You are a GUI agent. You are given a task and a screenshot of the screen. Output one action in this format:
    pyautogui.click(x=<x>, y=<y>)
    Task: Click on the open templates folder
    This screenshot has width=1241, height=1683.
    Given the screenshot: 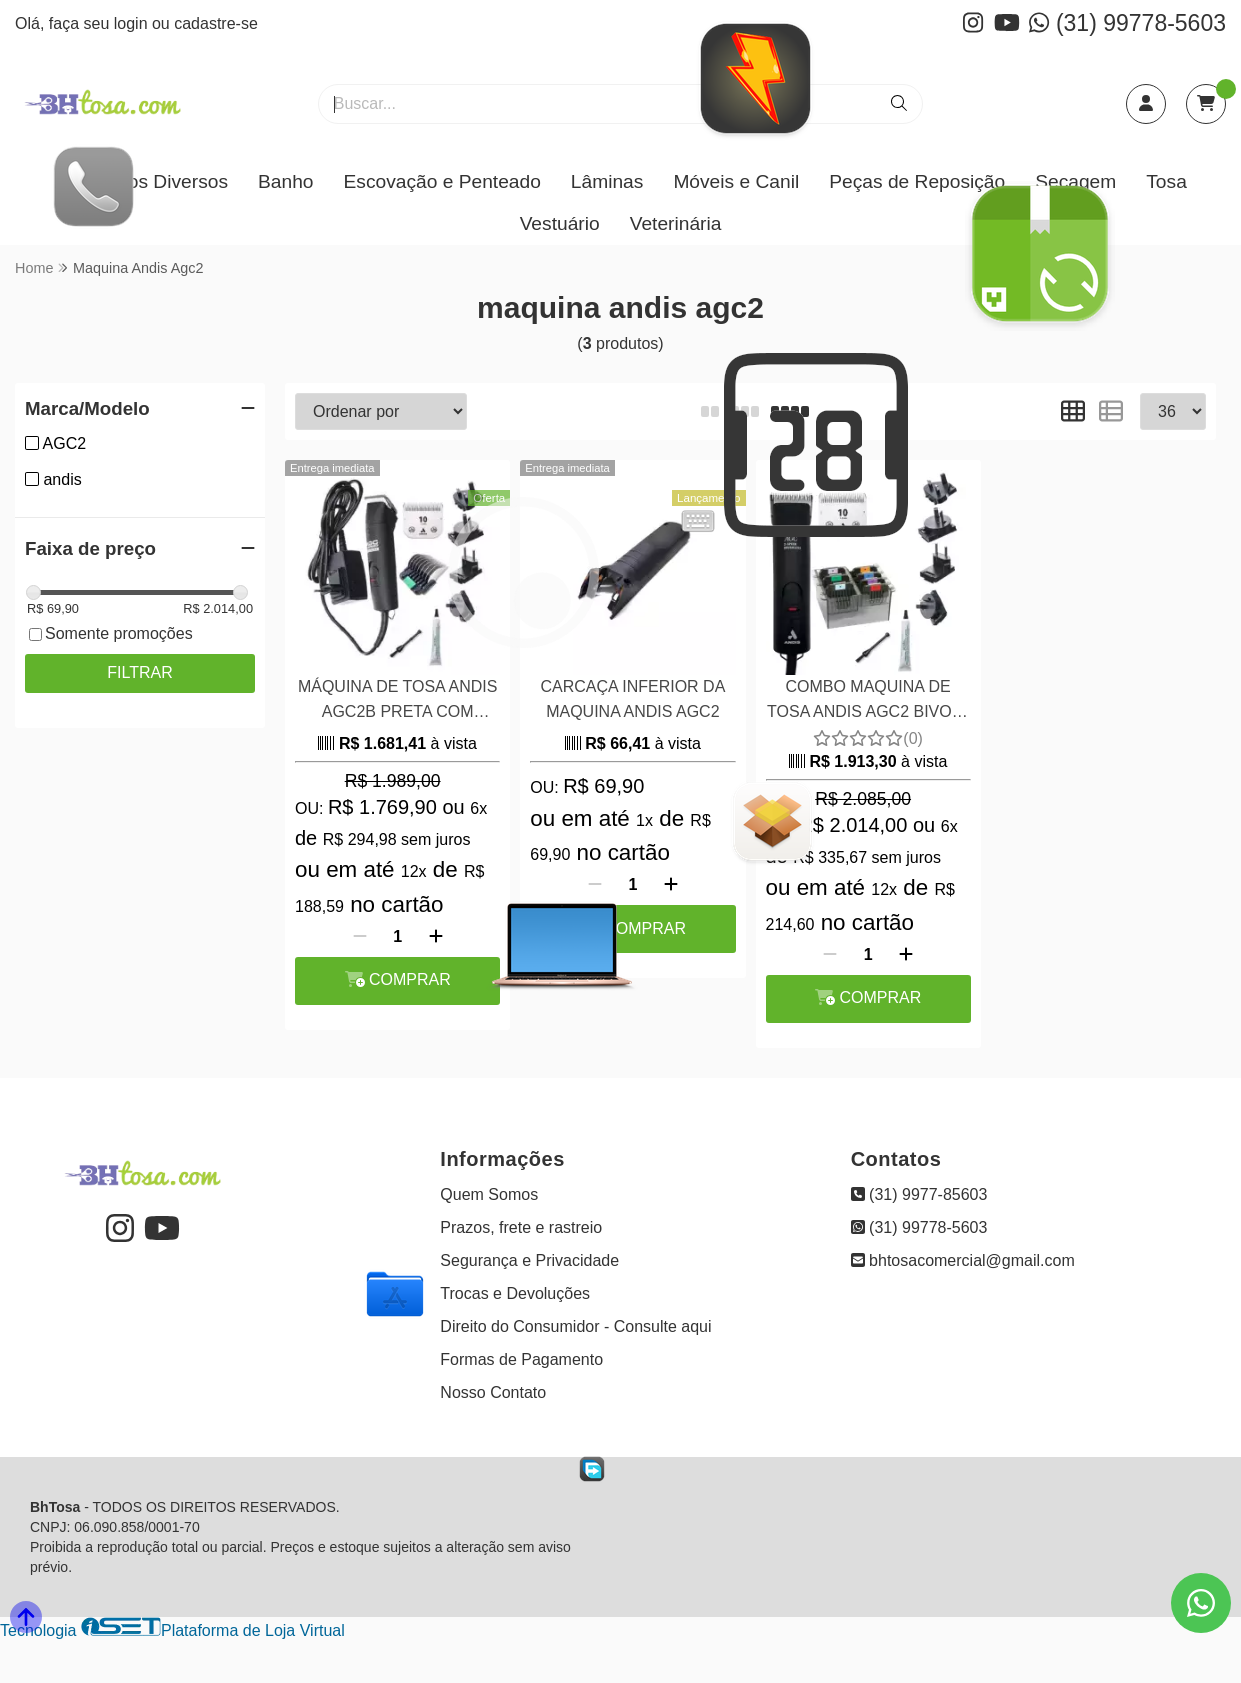 What is the action you would take?
    pyautogui.click(x=395, y=1294)
    